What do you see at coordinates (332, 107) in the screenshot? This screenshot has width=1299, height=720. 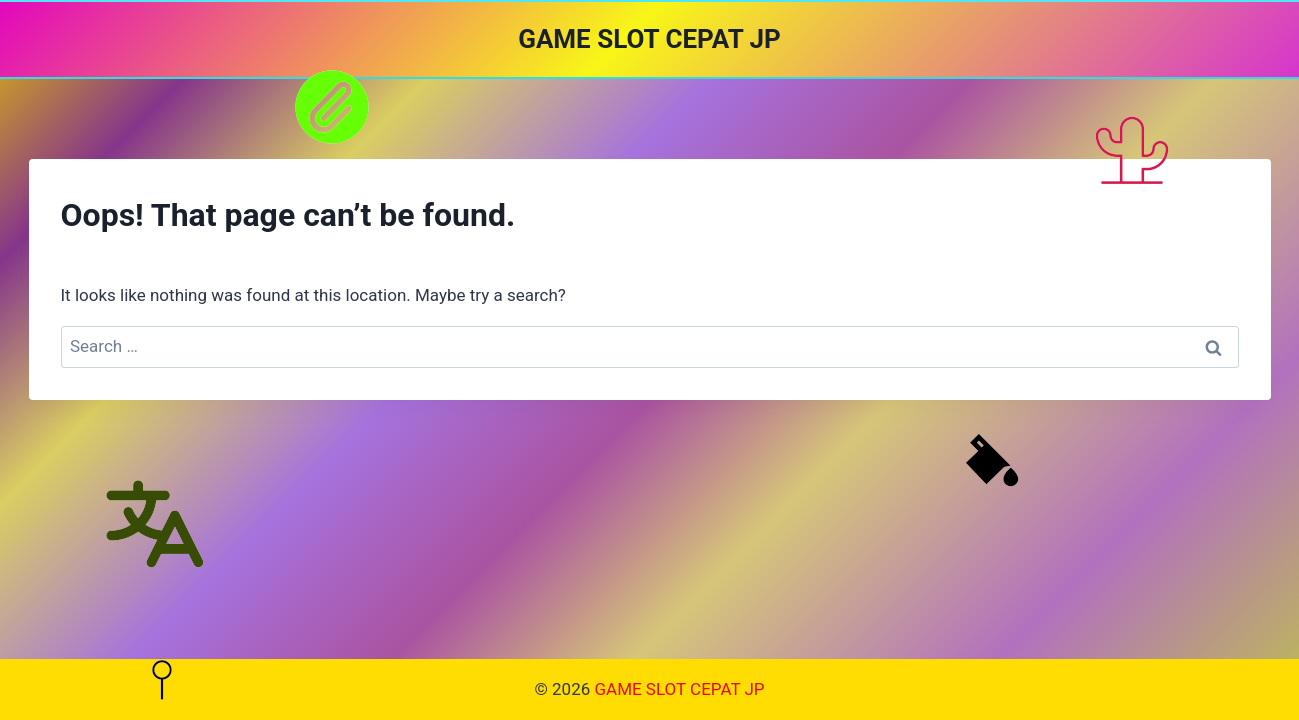 I see `attach a file to your message` at bounding box center [332, 107].